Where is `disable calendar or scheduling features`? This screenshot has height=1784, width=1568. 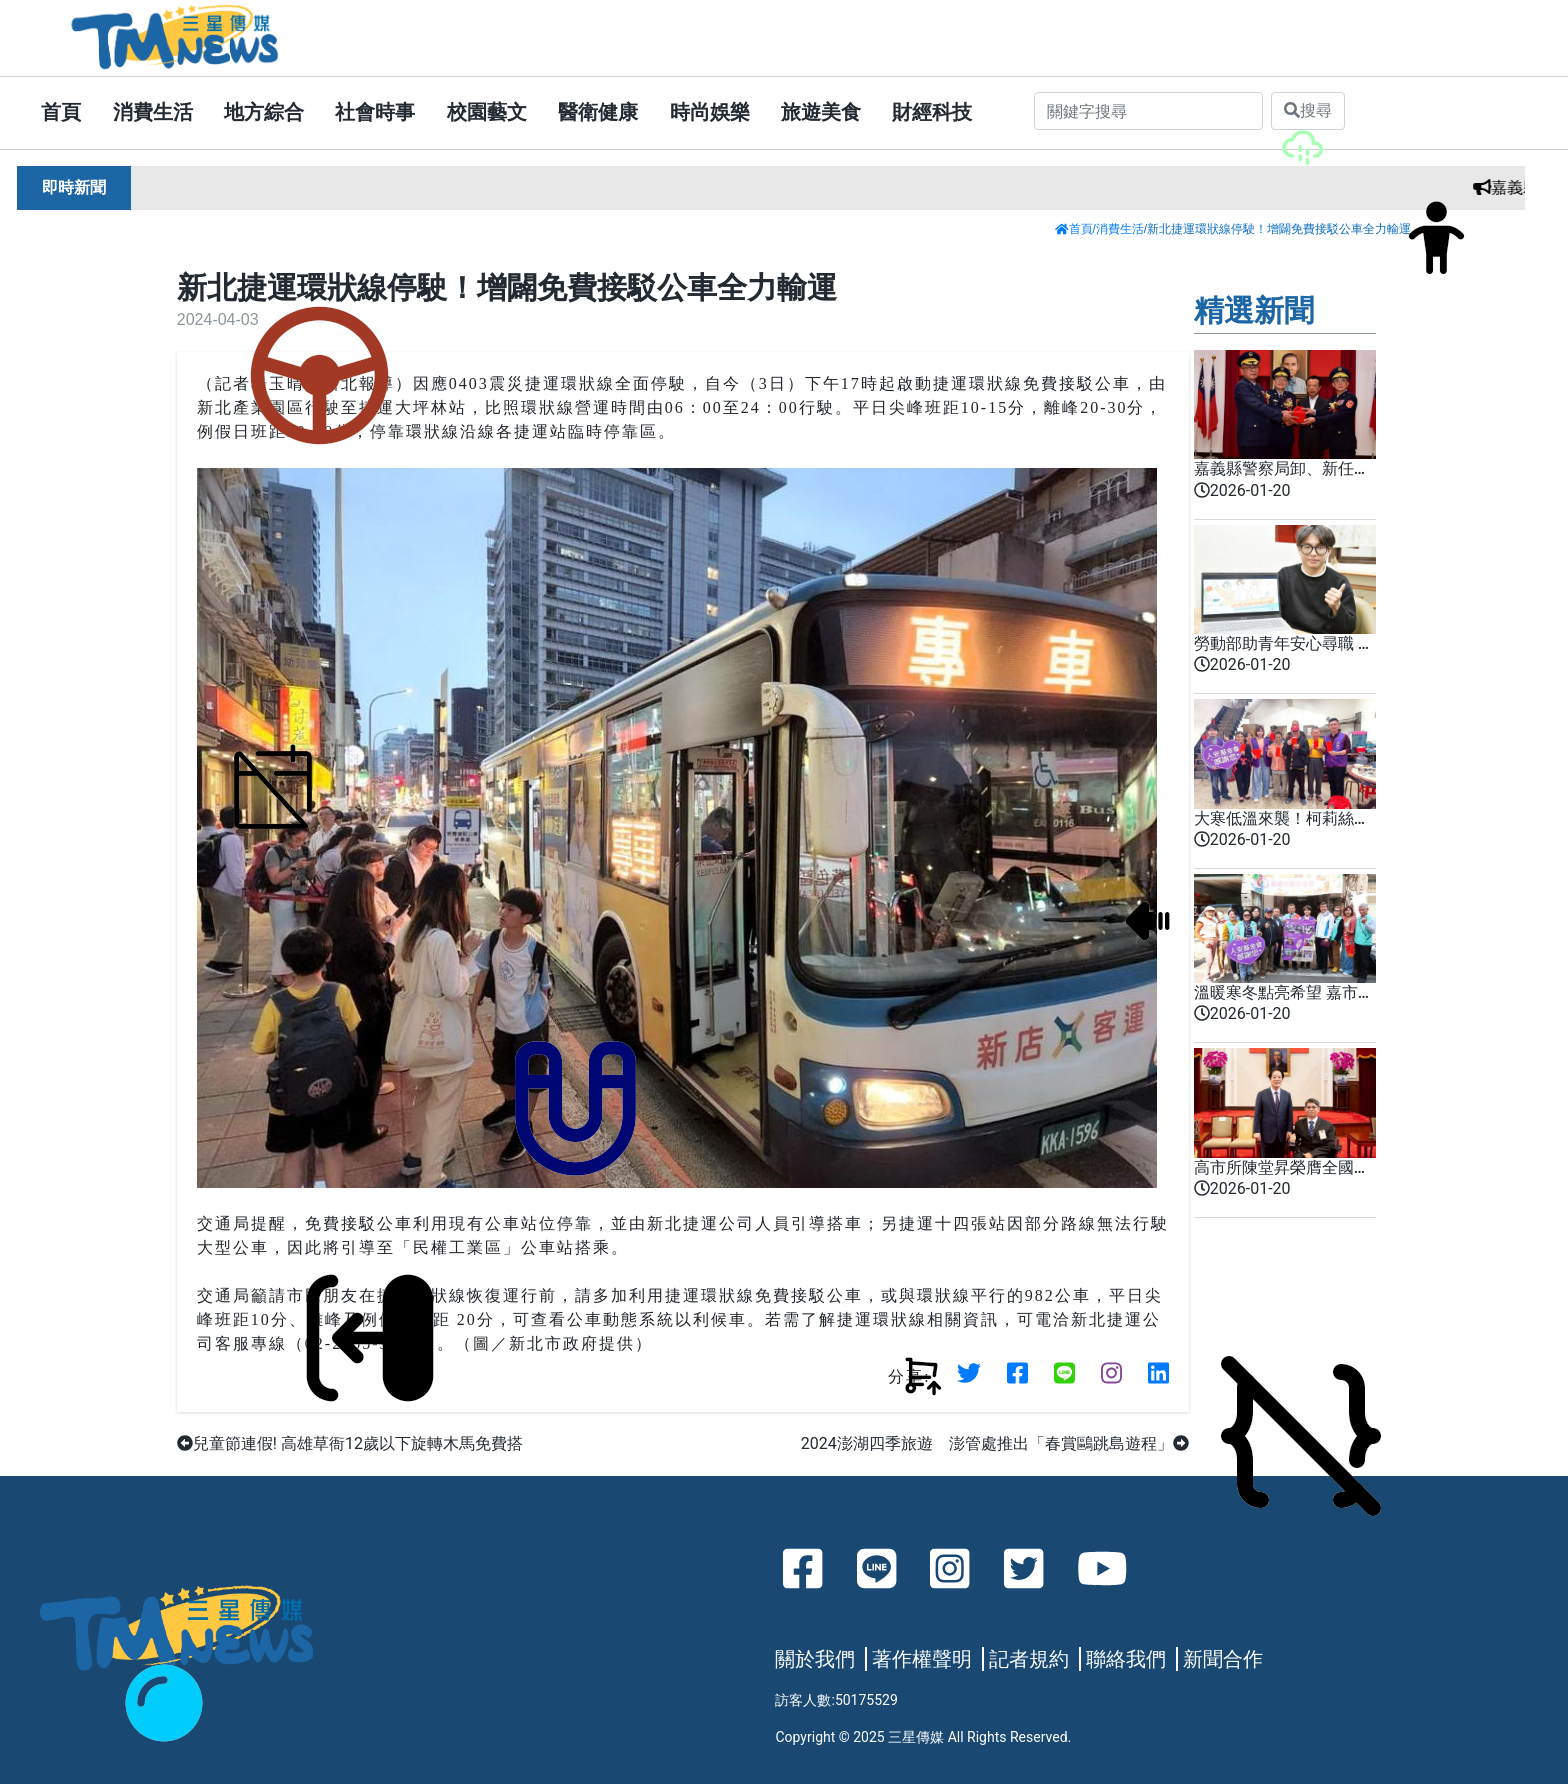 disable calendar or scheduling features is located at coordinates (273, 790).